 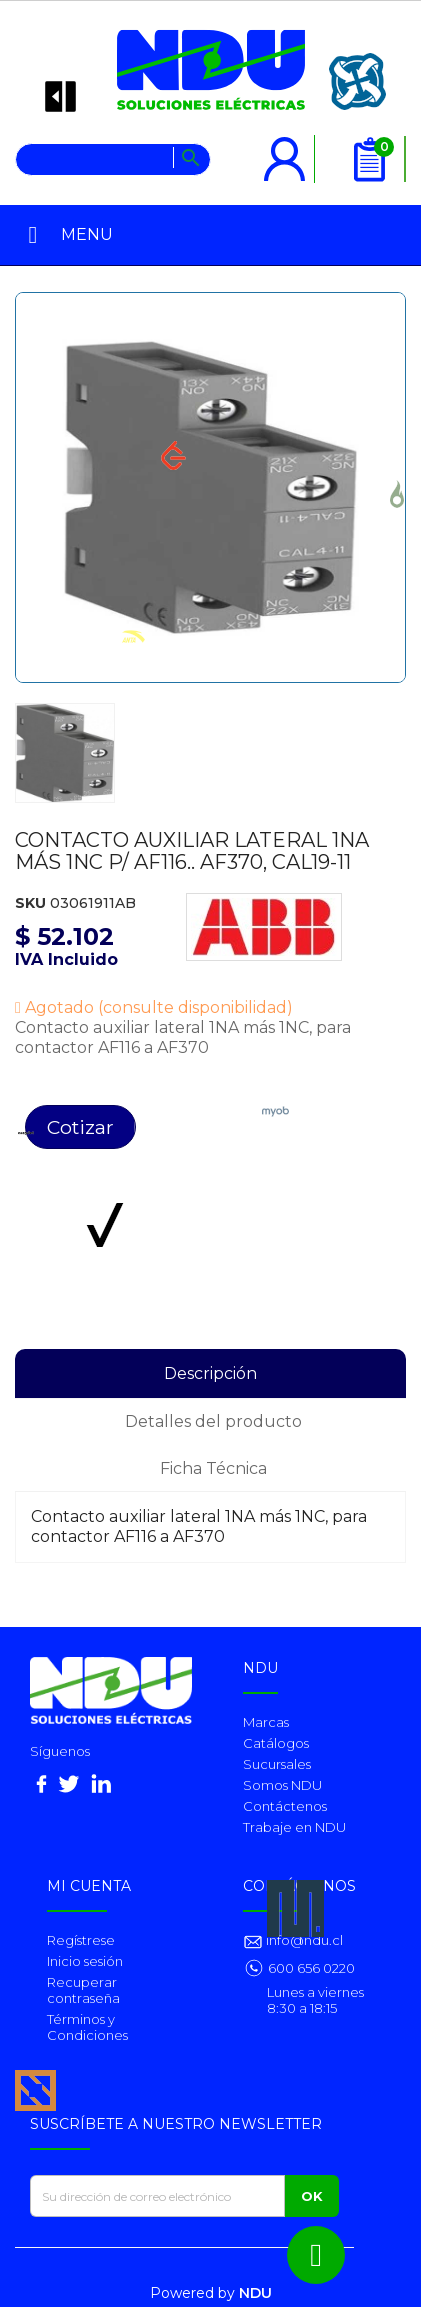 What do you see at coordinates (295, 1908) in the screenshot?
I see `micropython programming language logo` at bounding box center [295, 1908].